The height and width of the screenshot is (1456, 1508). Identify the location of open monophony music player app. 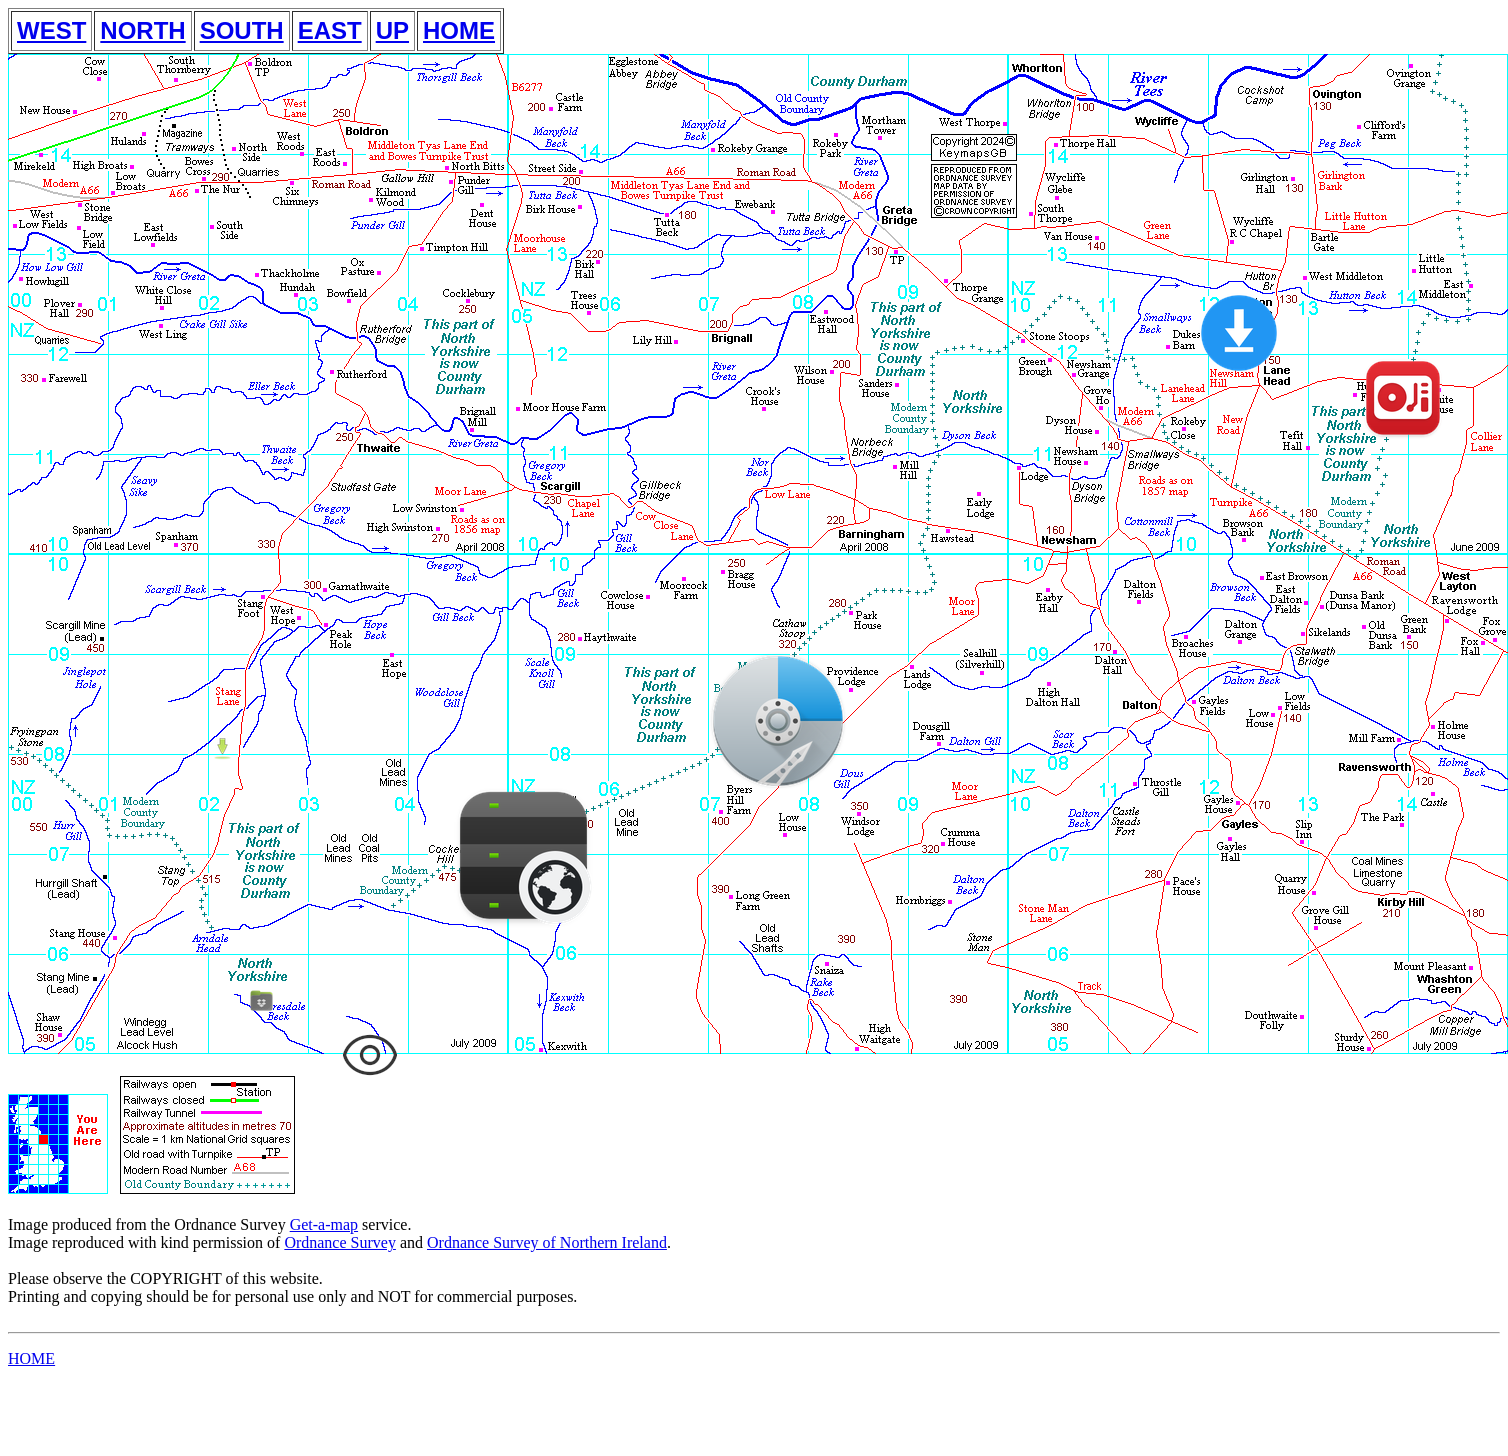
(1403, 398).